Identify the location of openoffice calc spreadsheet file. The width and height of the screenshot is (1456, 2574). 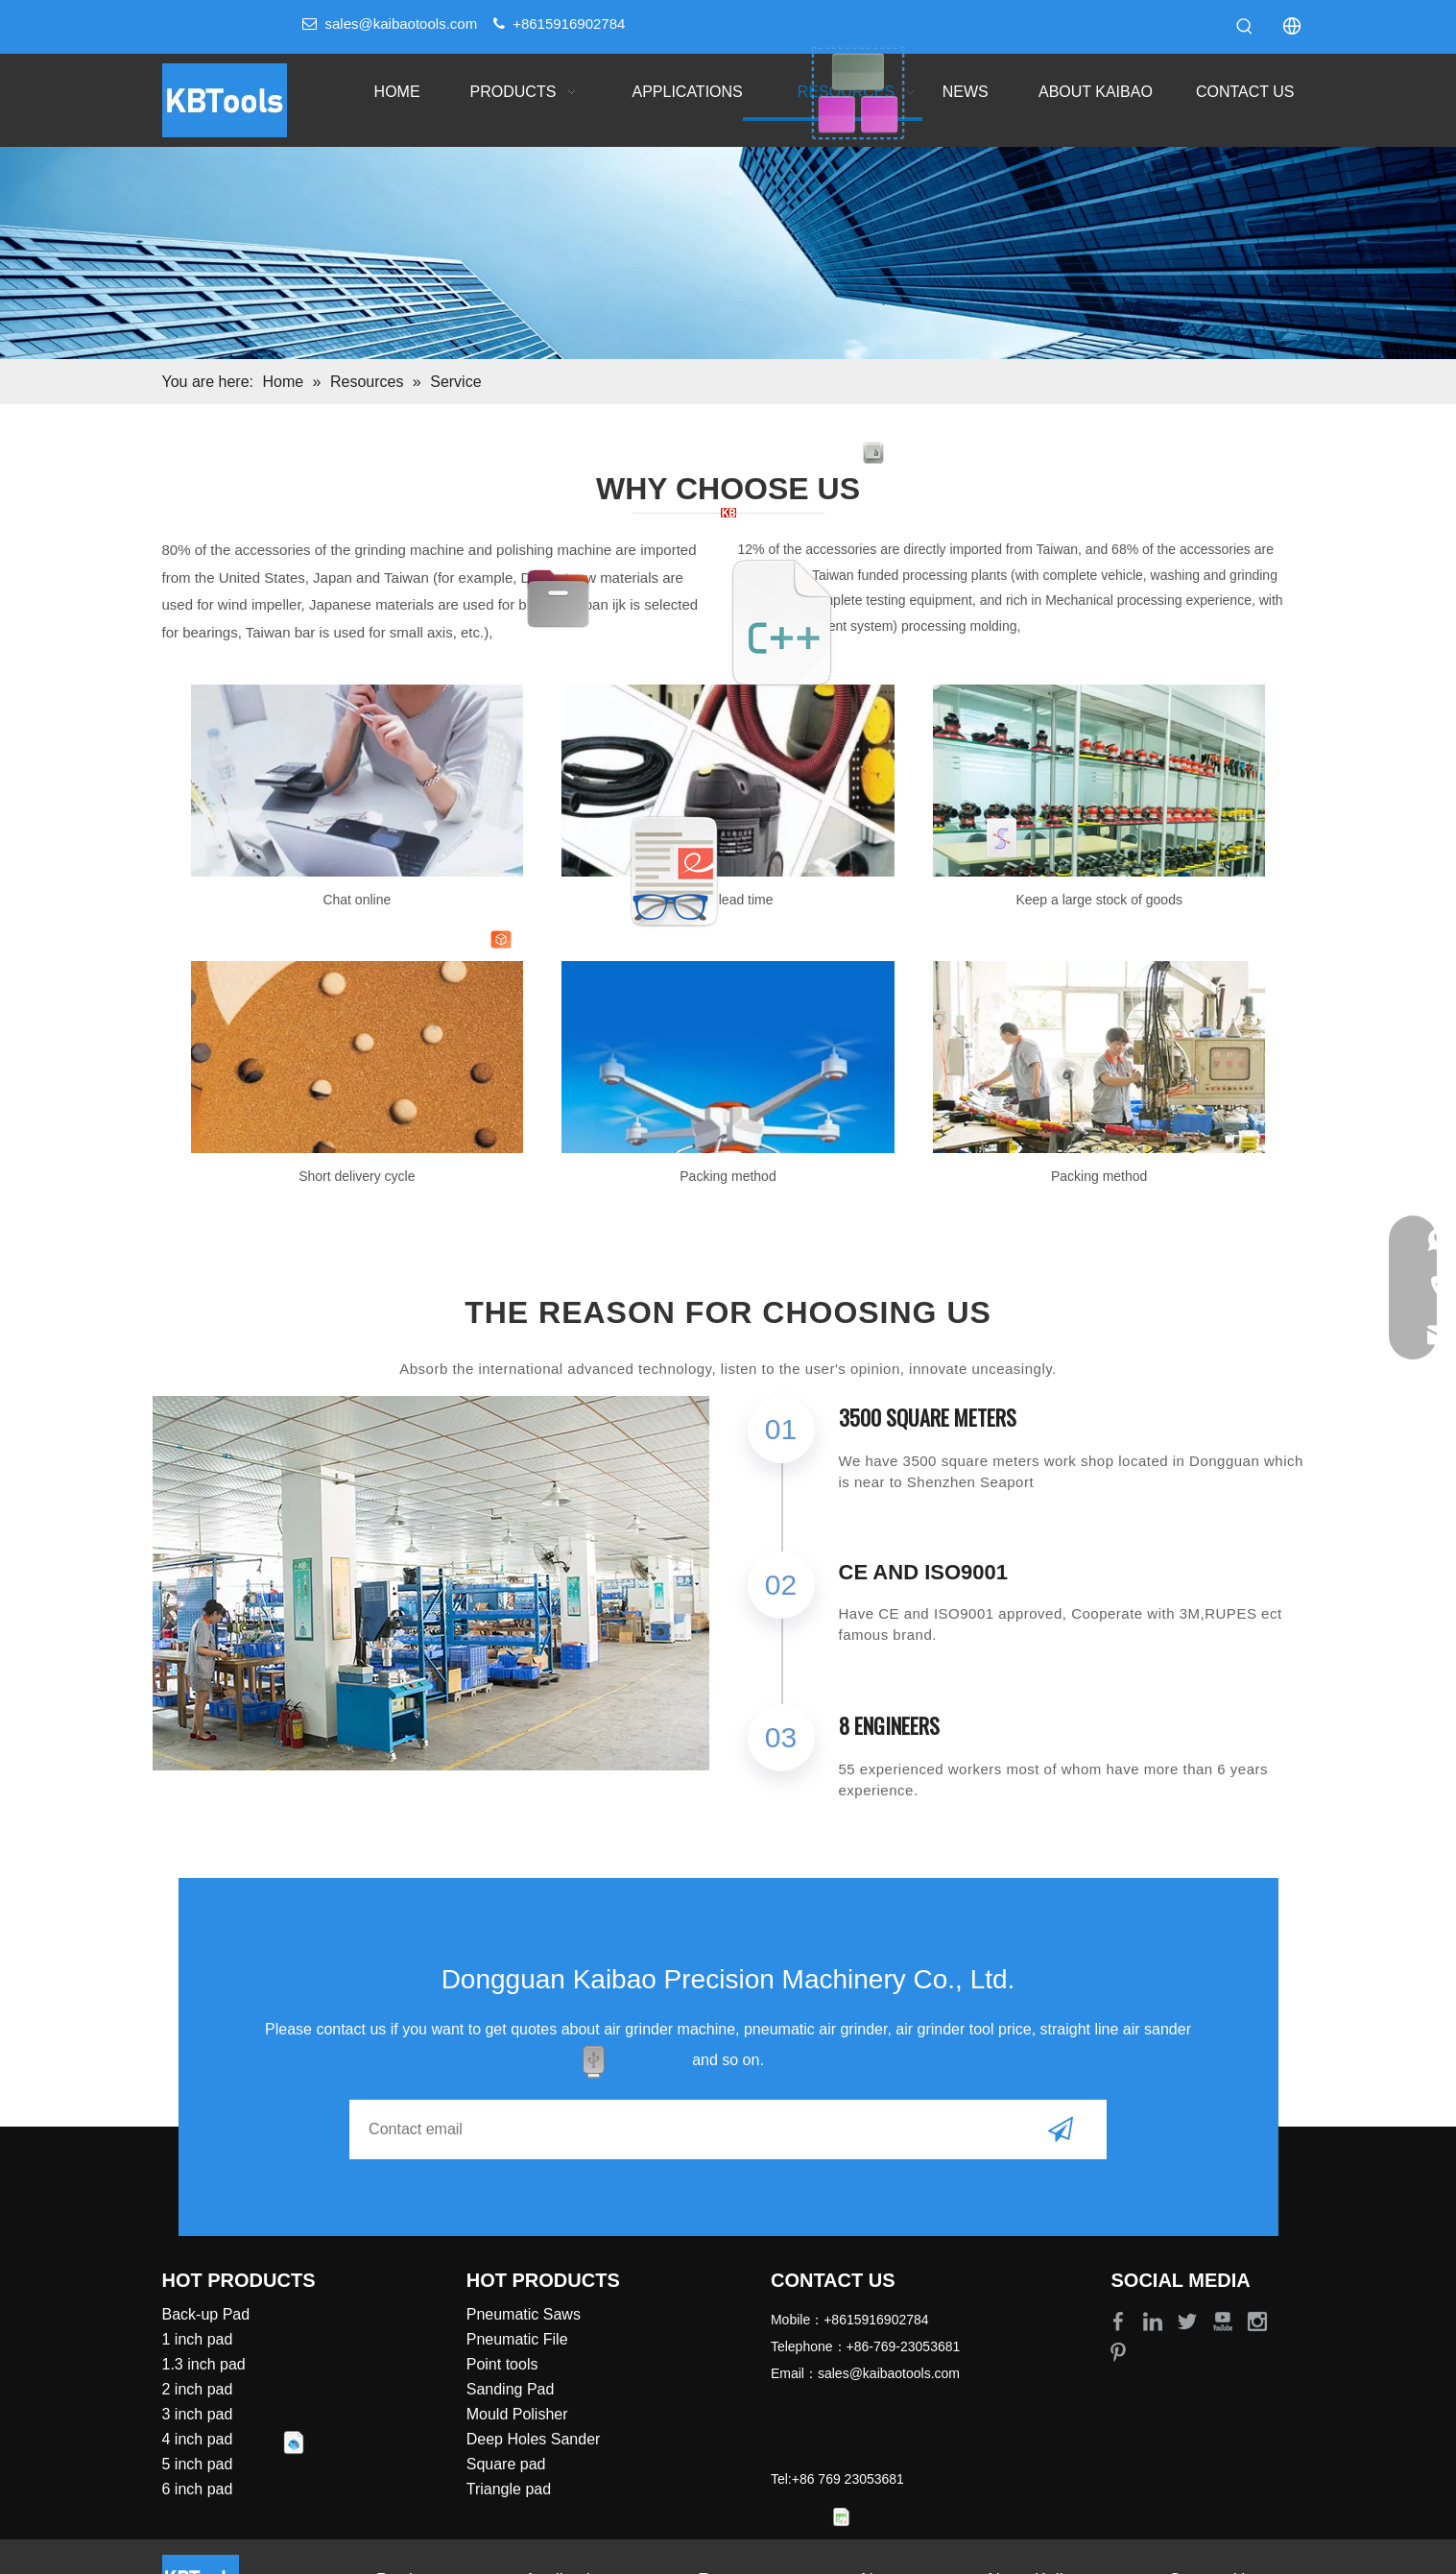
(841, 2516).